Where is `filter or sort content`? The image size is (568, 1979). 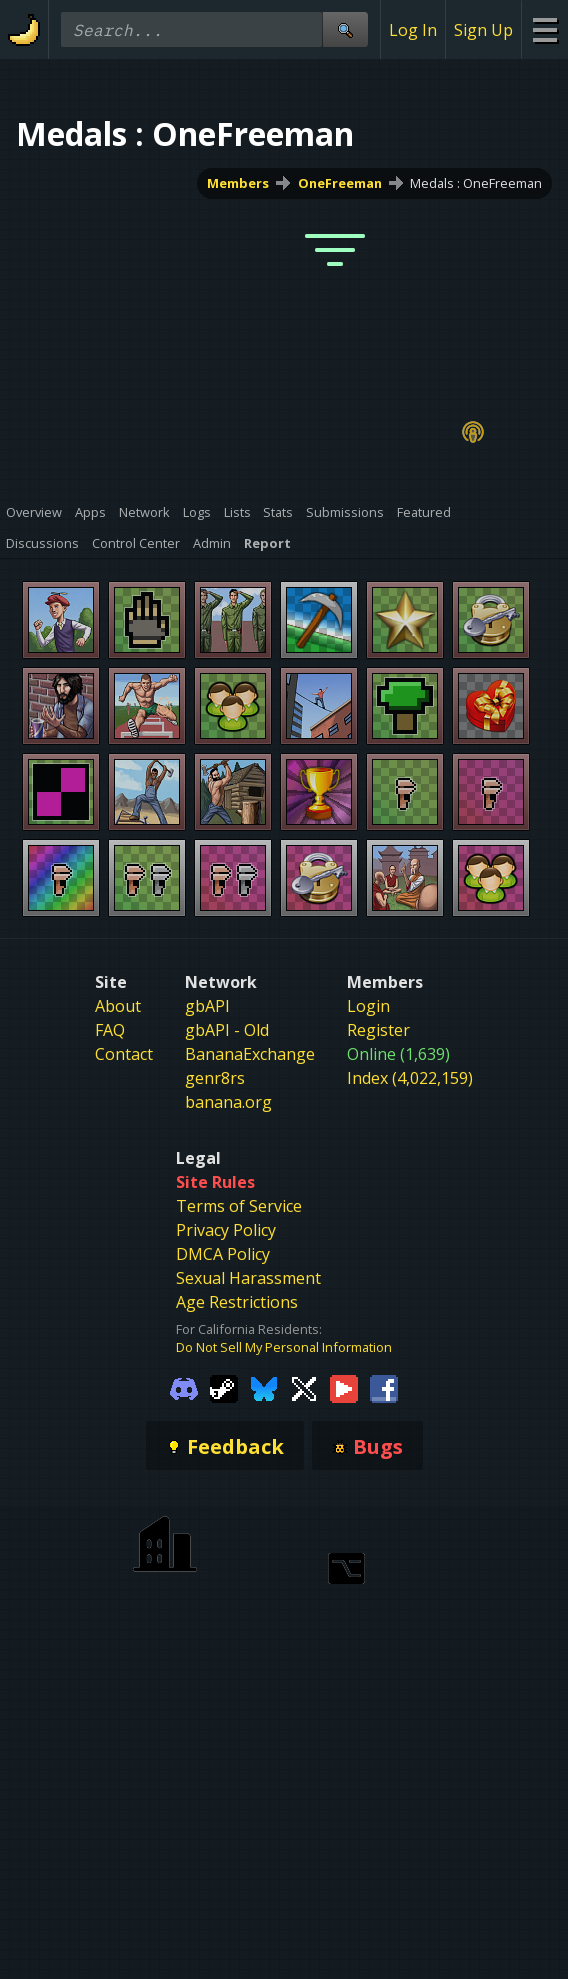
filter or sort content is located at coordinates (335, 250).